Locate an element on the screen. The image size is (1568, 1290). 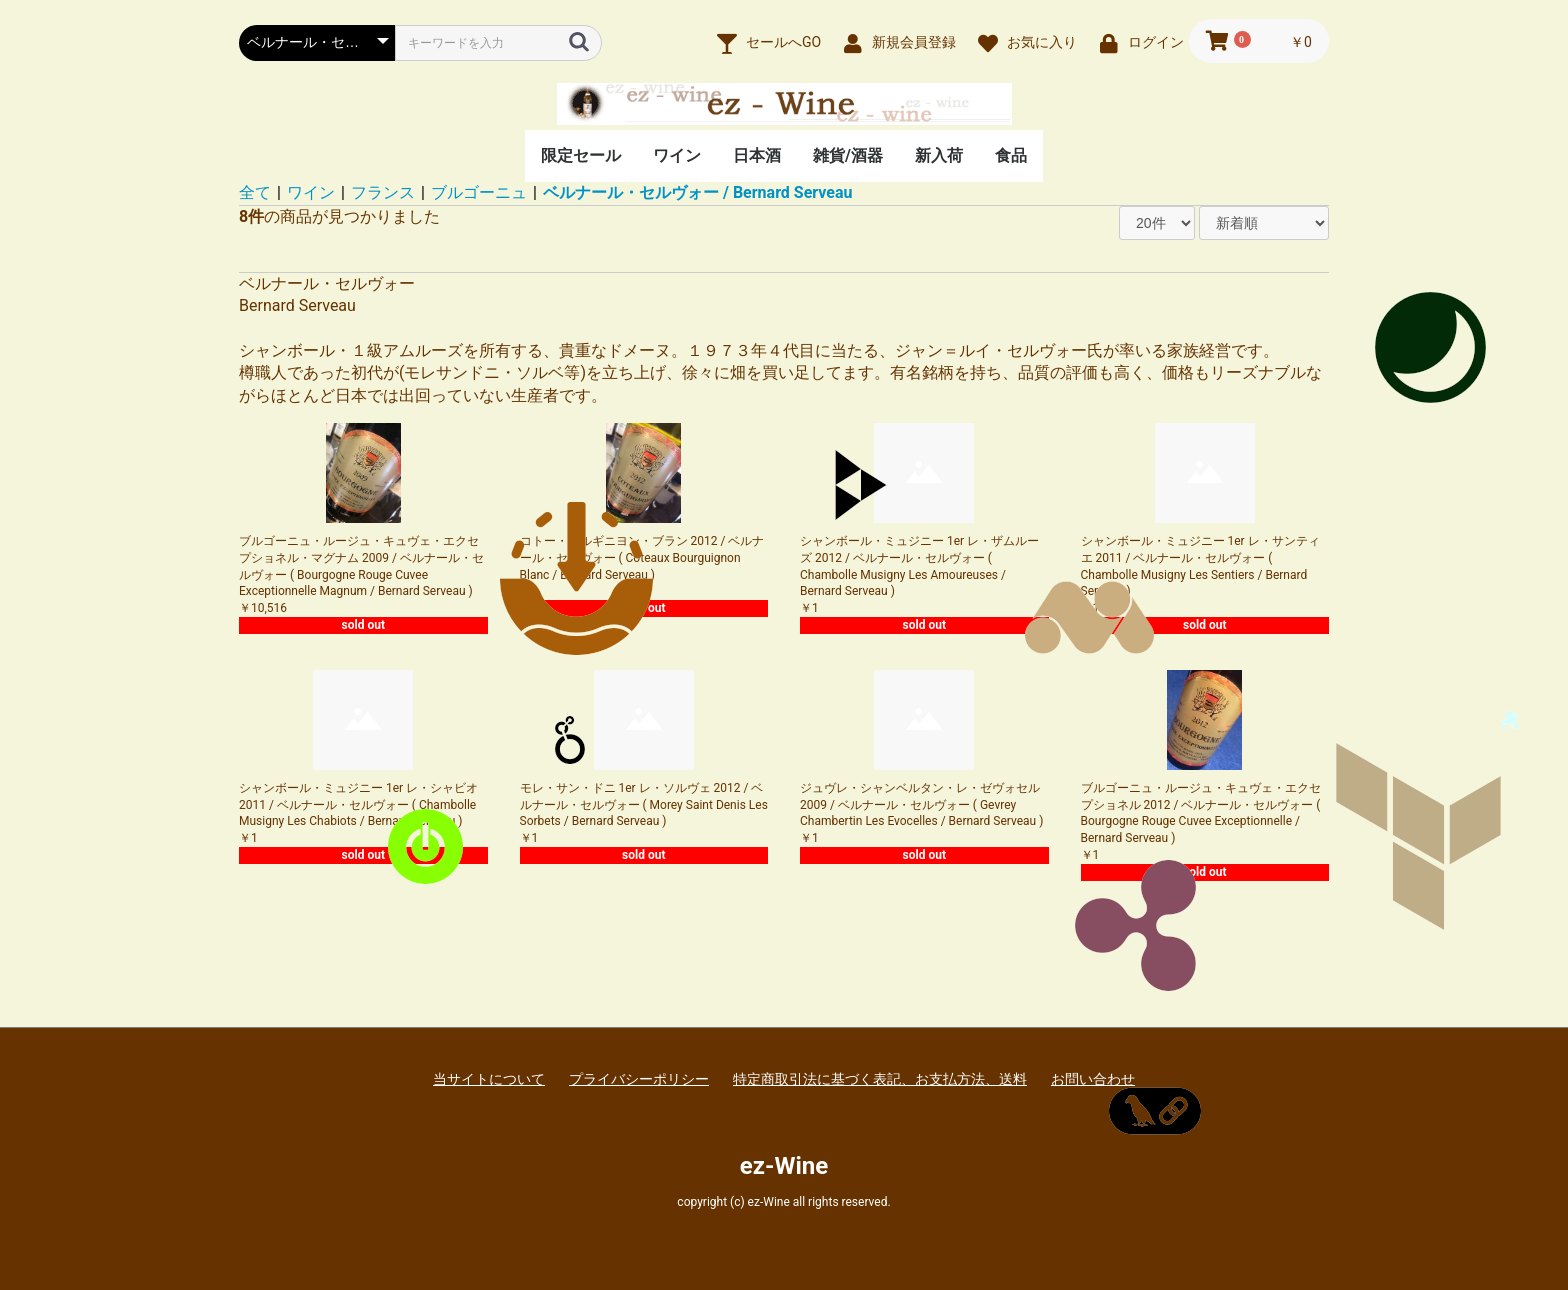
Auchan retail store app or website is located at coordinates (1510, 720).